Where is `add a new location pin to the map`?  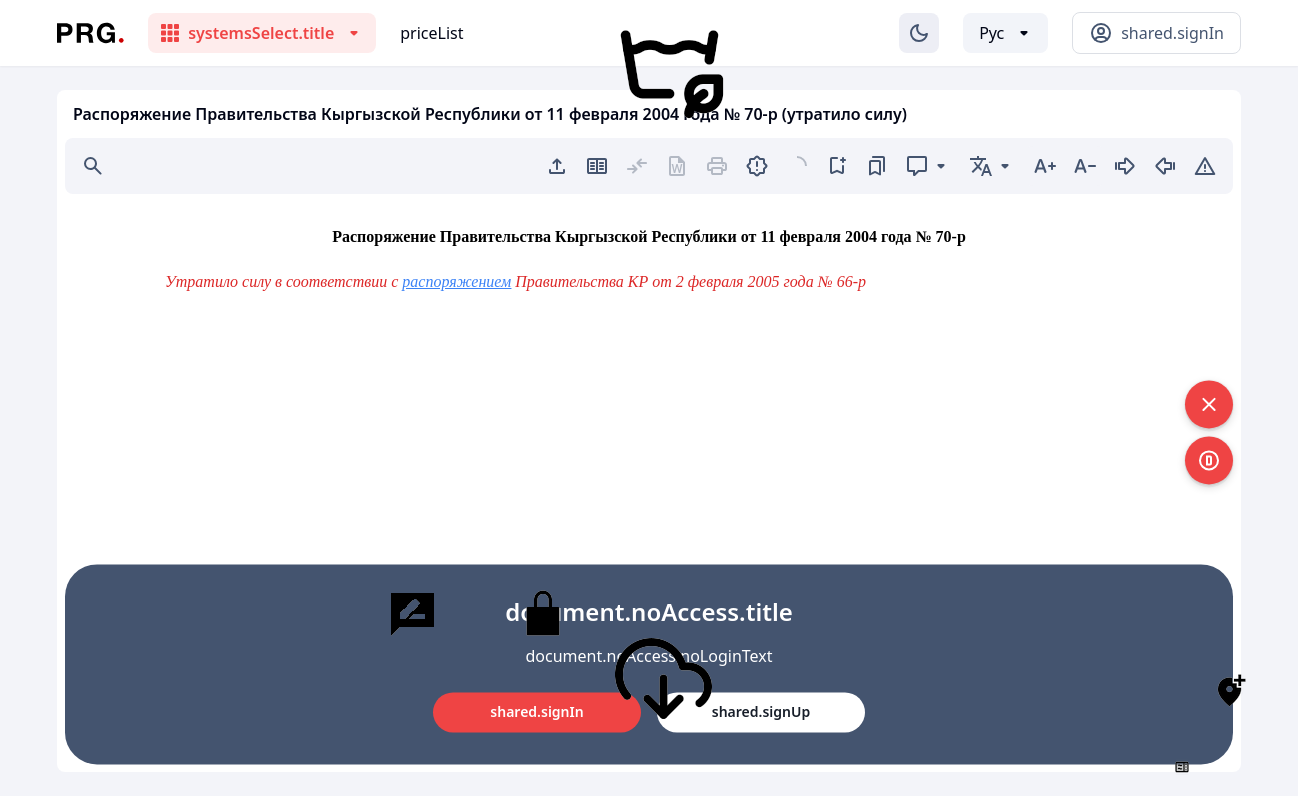 add a new location pin to the map is located at coordinates (1229, 690).